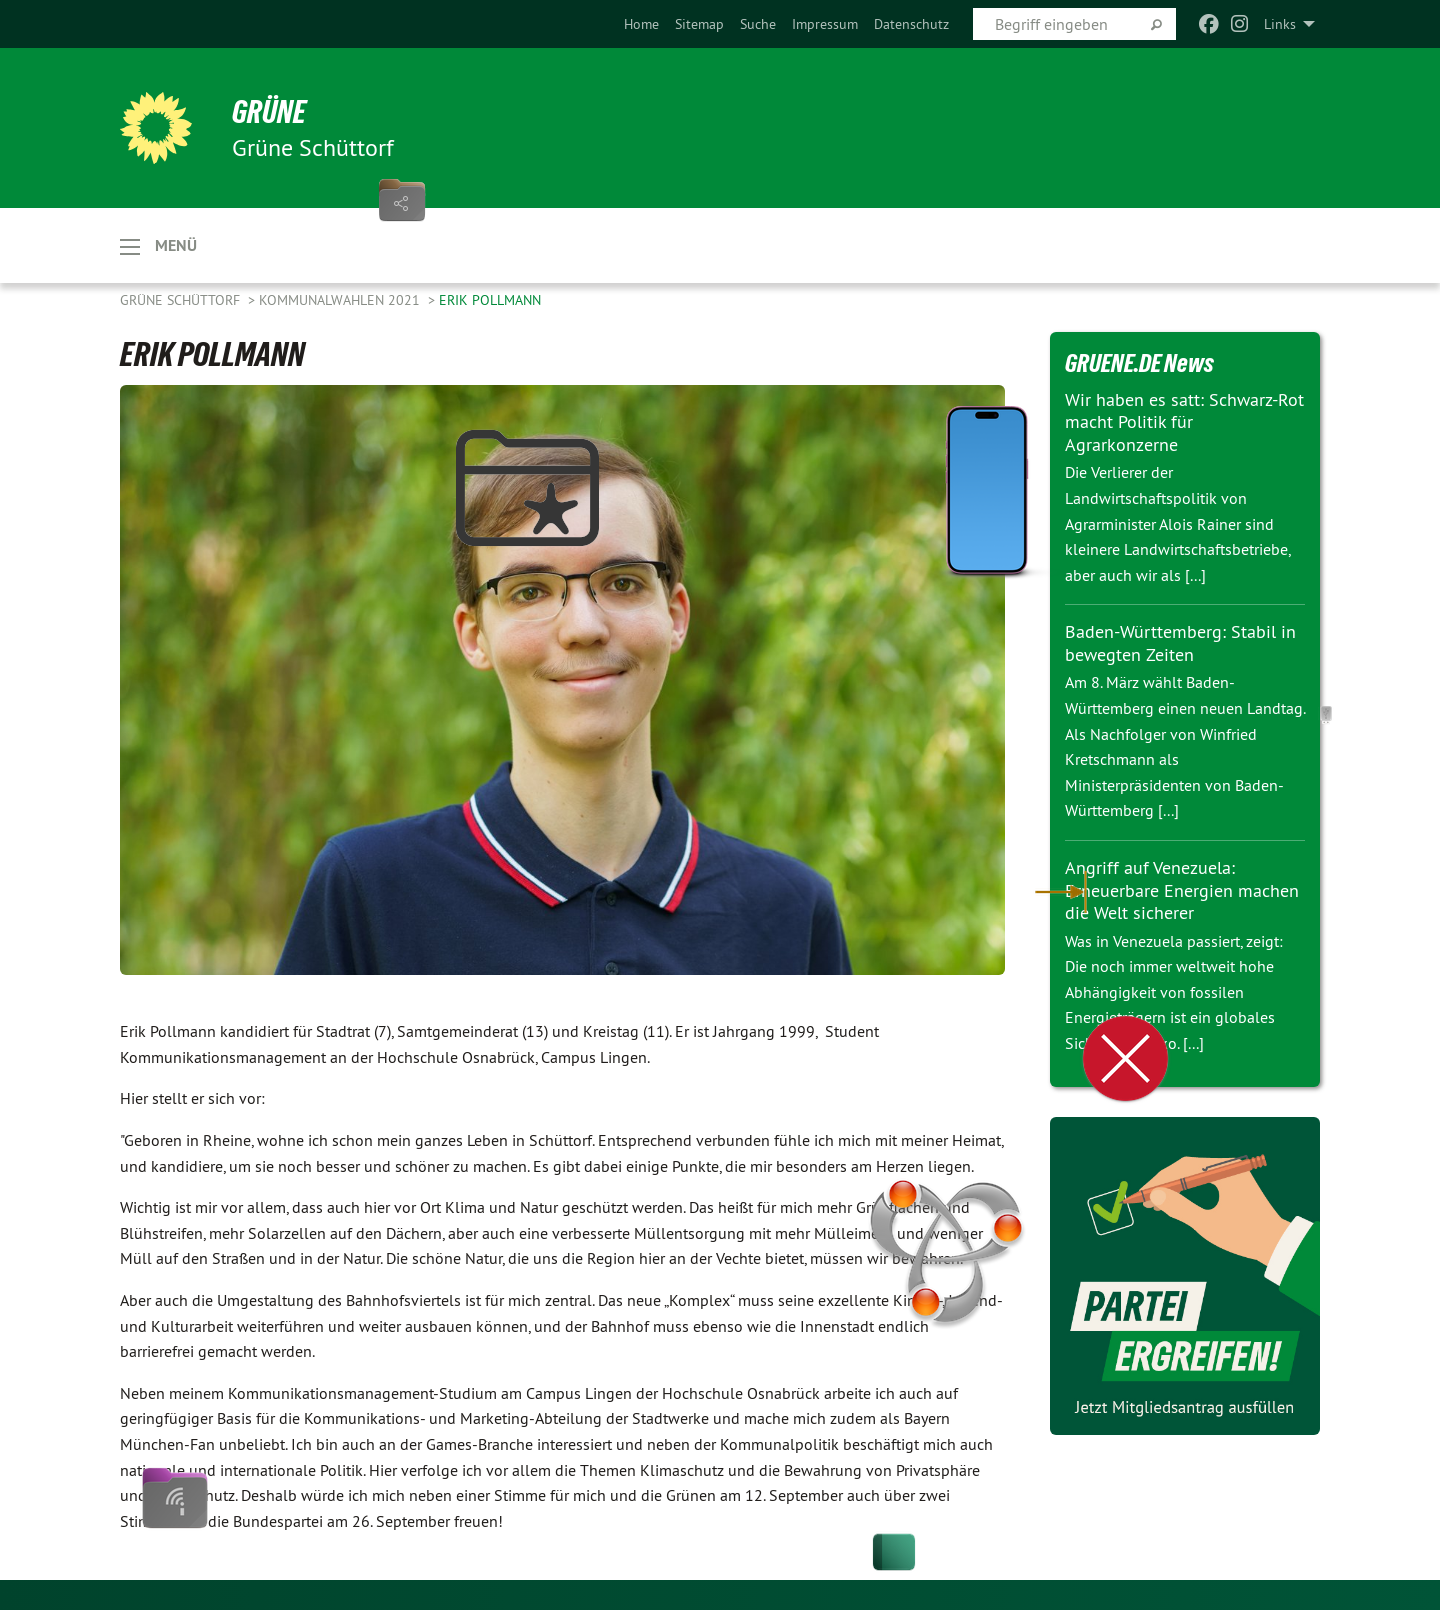 This screenshot has width=1440, height=1610. Describe the element at coordinates (175, 1498) in the screenshot. I see `open insync cloud sync folder` at that location.